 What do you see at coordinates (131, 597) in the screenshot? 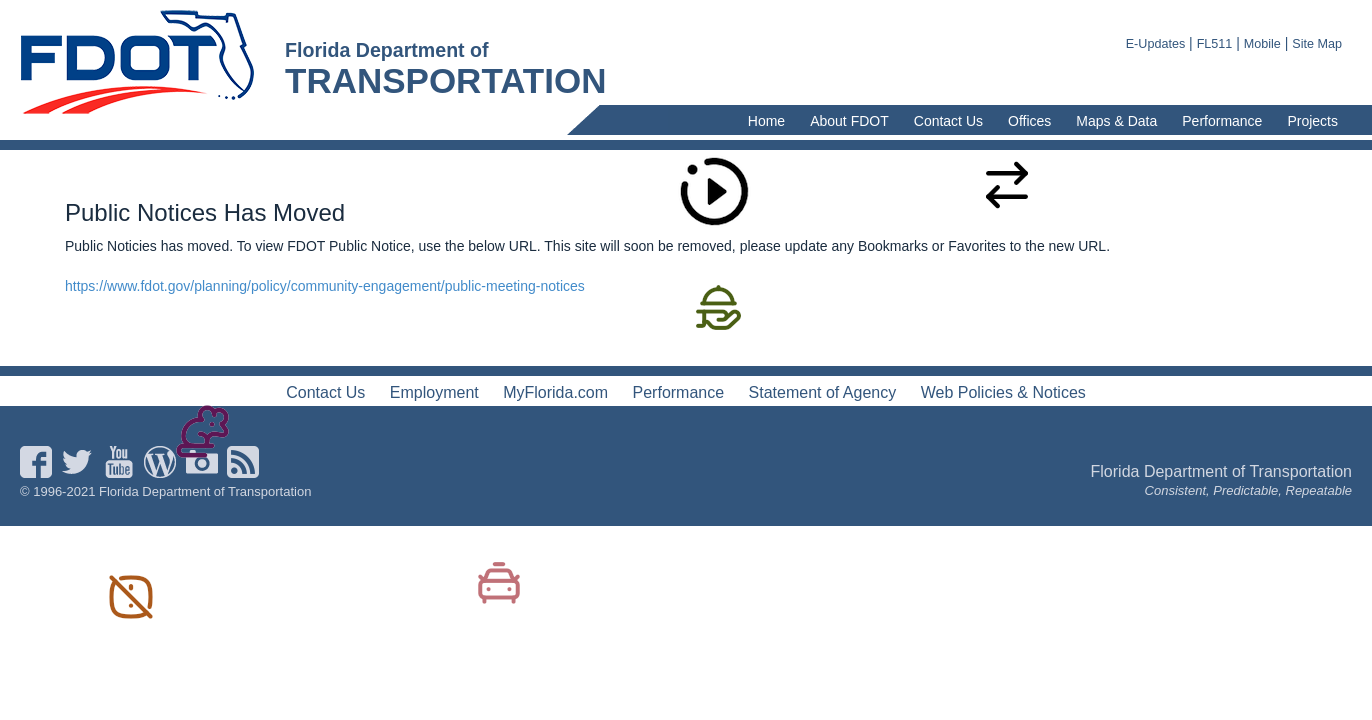
I see `disable or mute alert notifications` at bounding box center [131, 597].